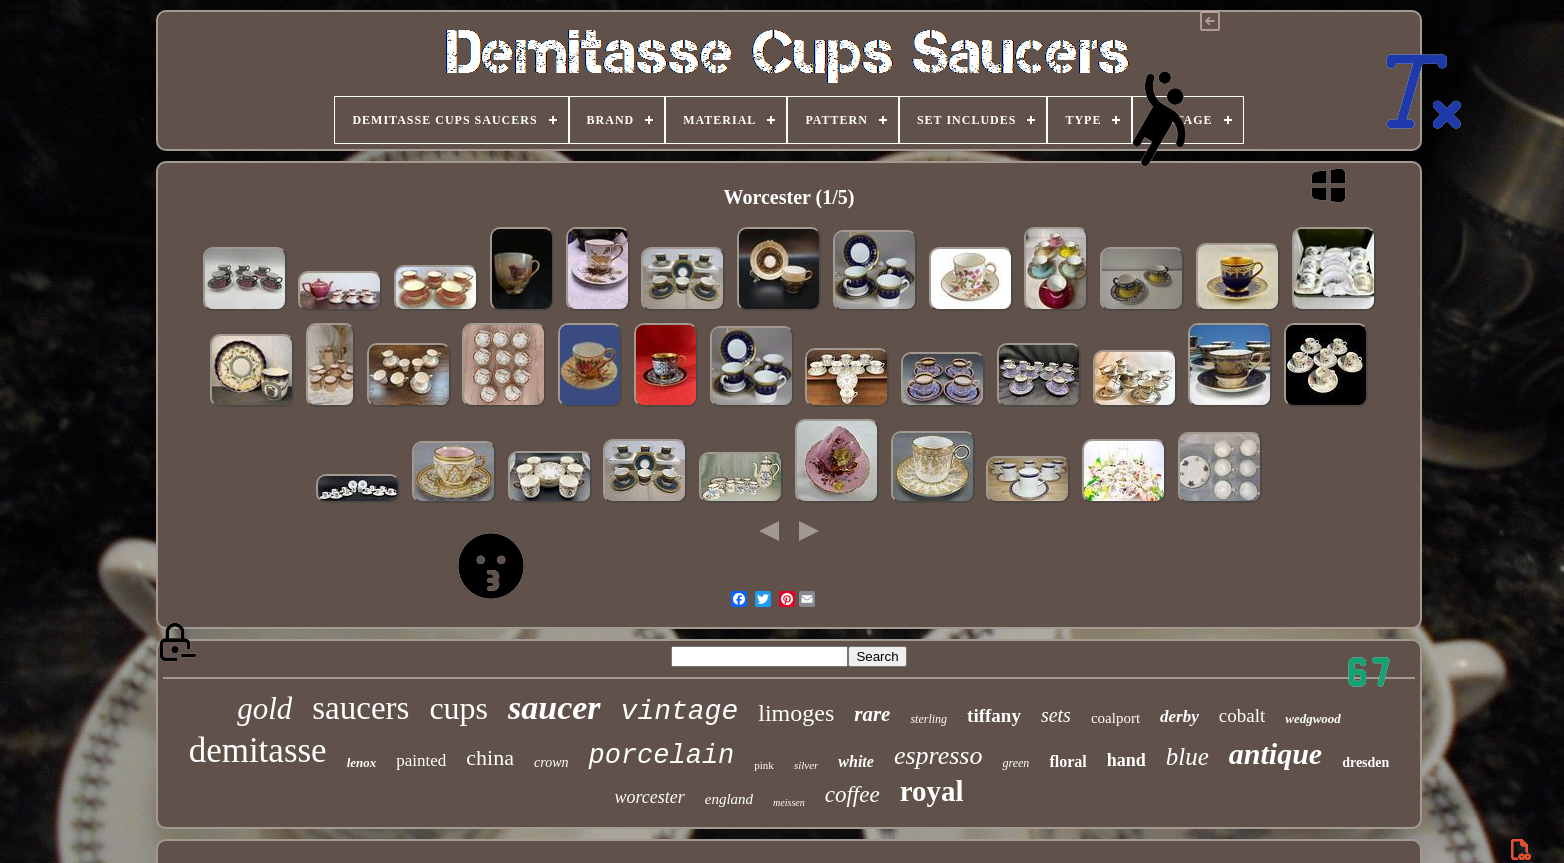 This screenshot has height=863, width=1564. What do you see at coordinates (491, 566) in the screenshot?
I see `send a kiss emoji in chat` at bounding box center [491, 566].